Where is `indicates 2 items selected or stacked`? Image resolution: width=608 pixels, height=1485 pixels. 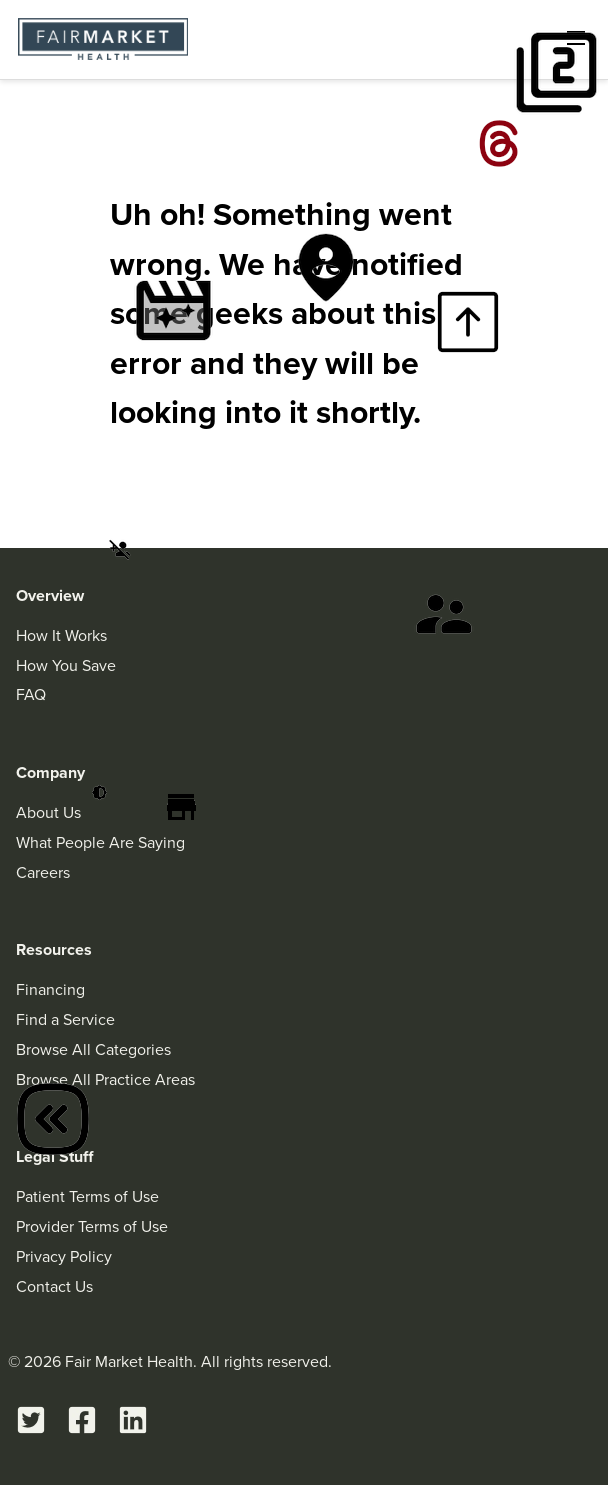
indicates 2 items selected or stacked is located at coordinates (556, 72).